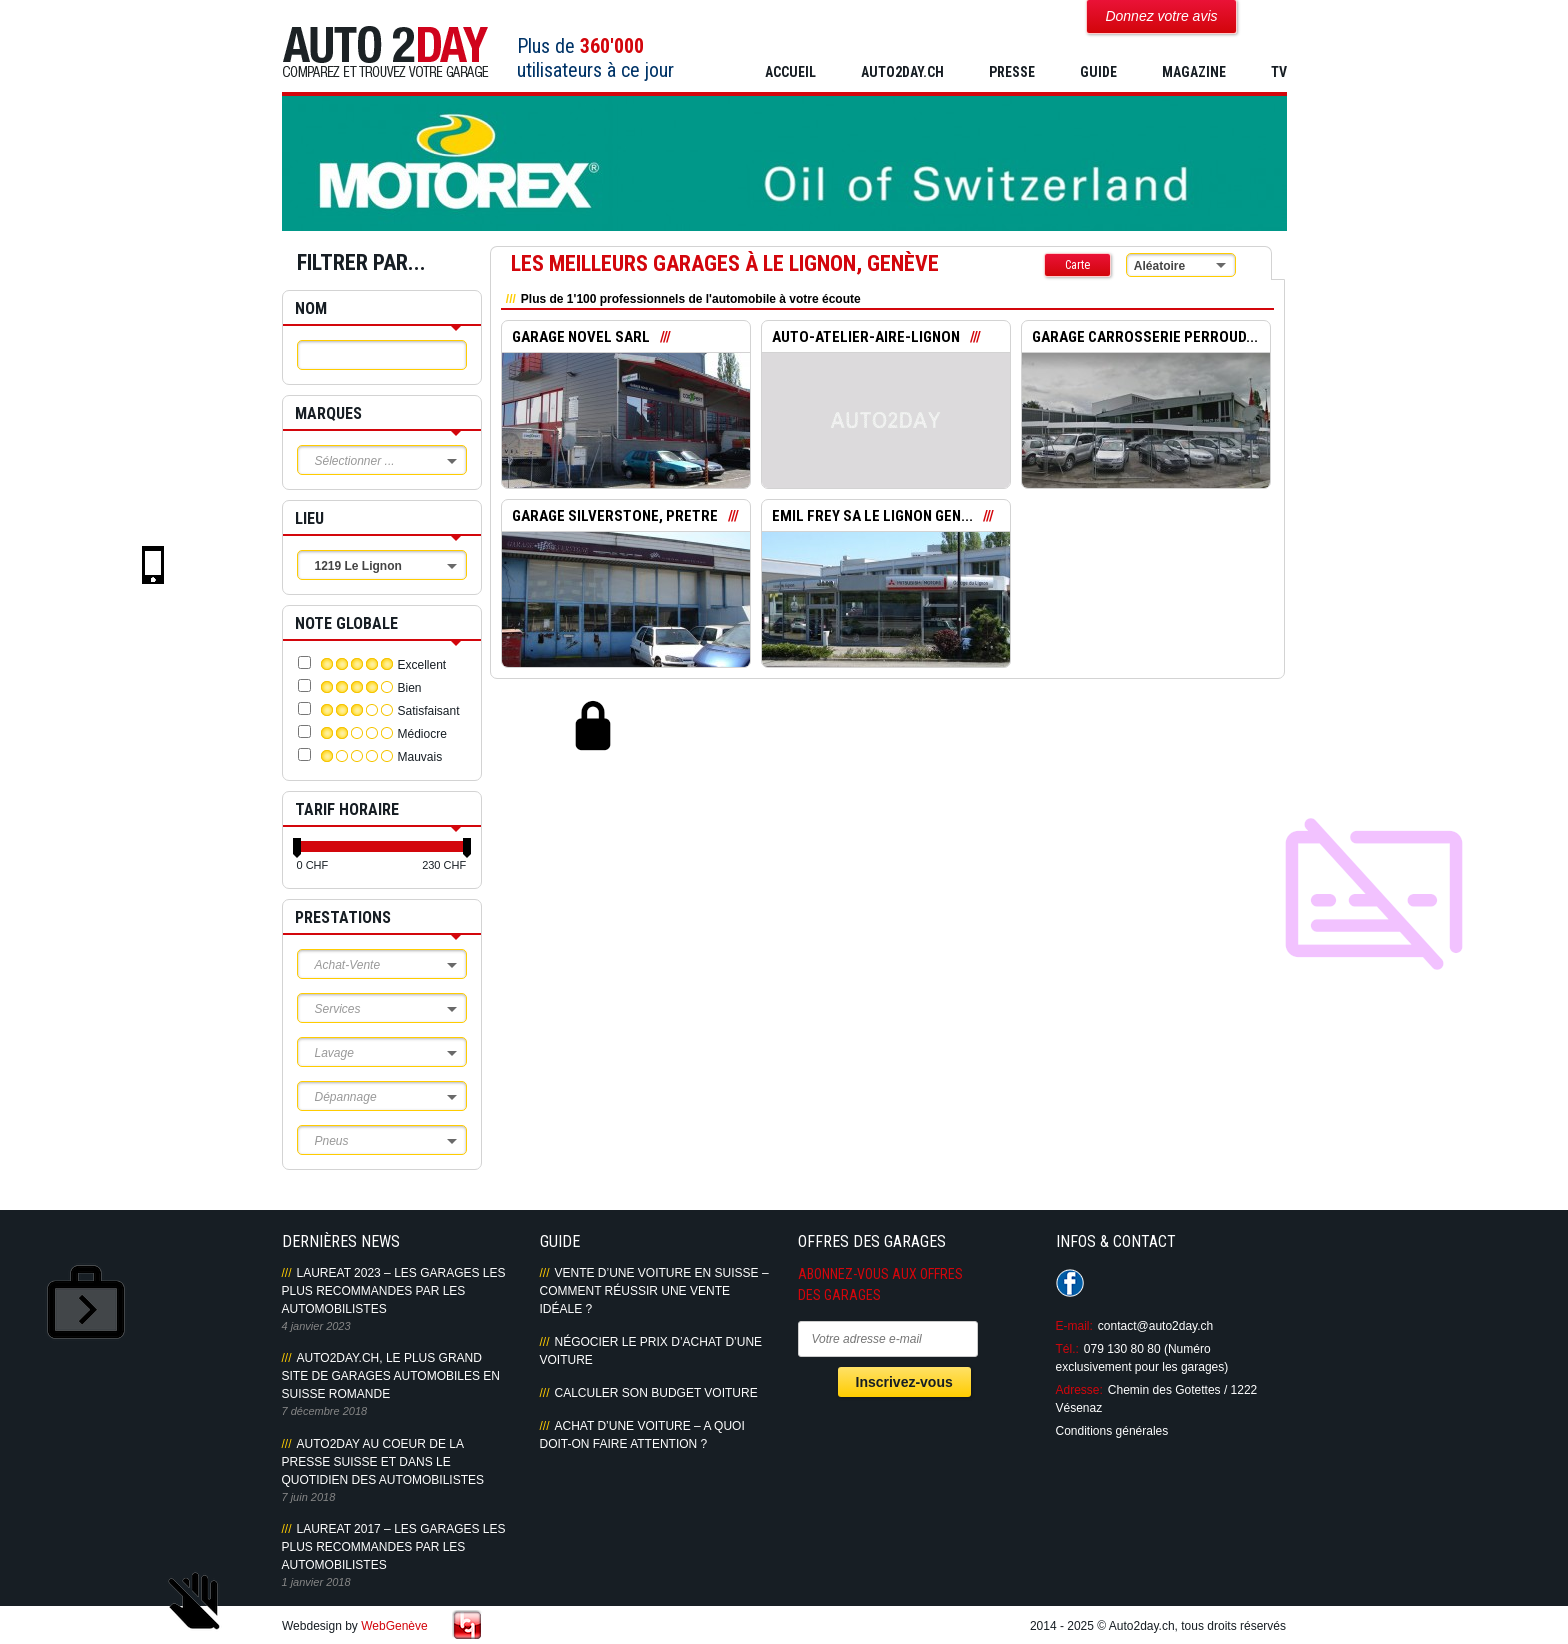  I want to click on indicates a locked or secure item, so click(593, 727).